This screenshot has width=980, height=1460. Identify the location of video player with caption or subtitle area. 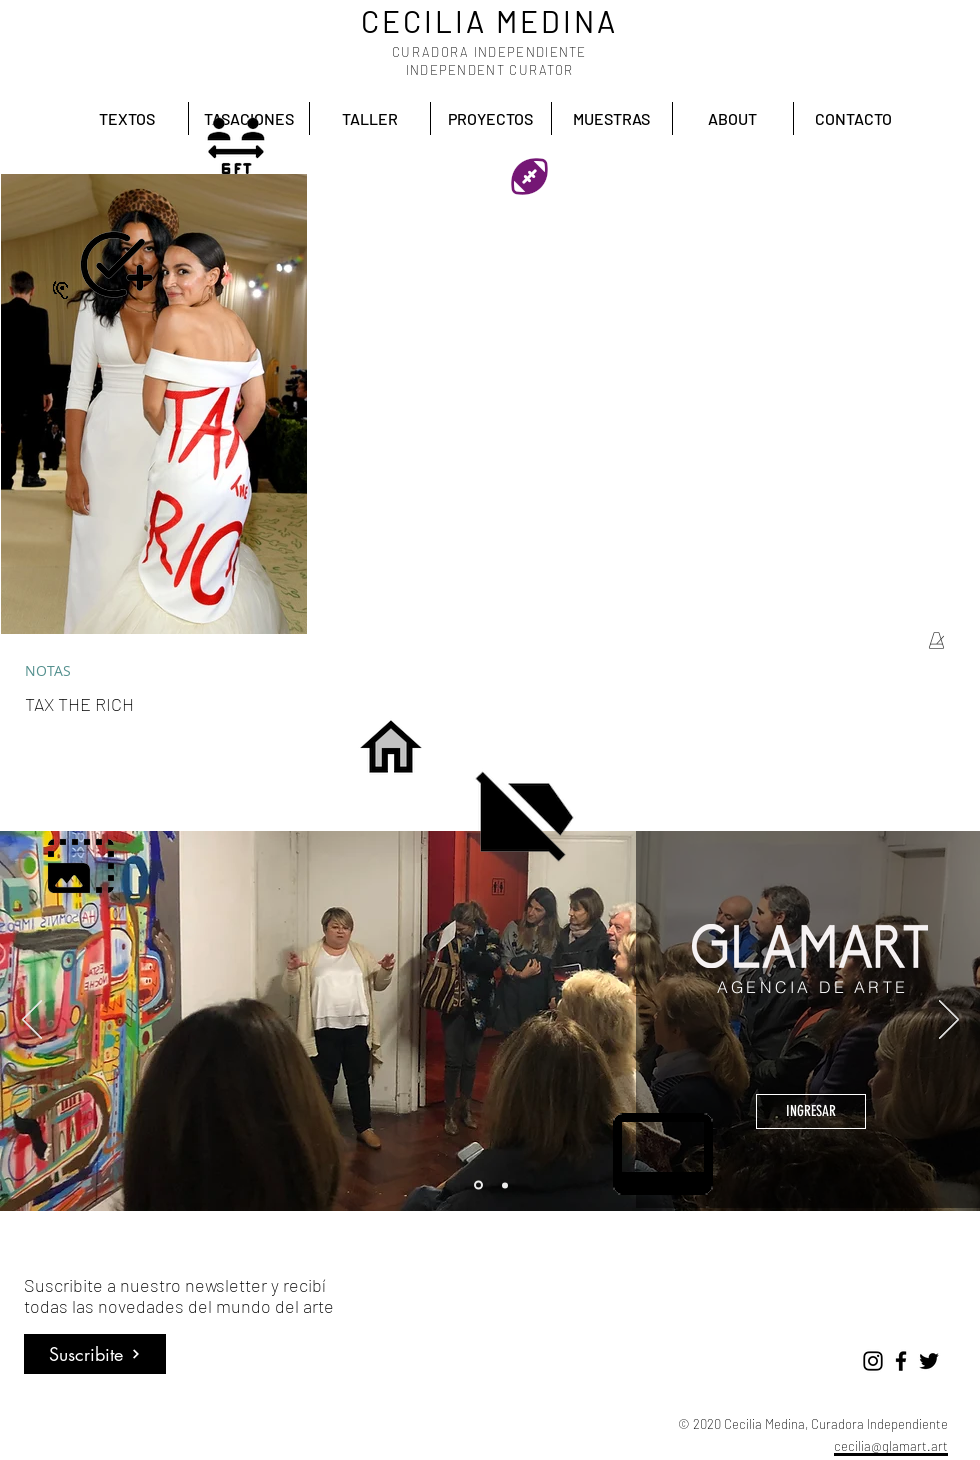
(663, 1154).